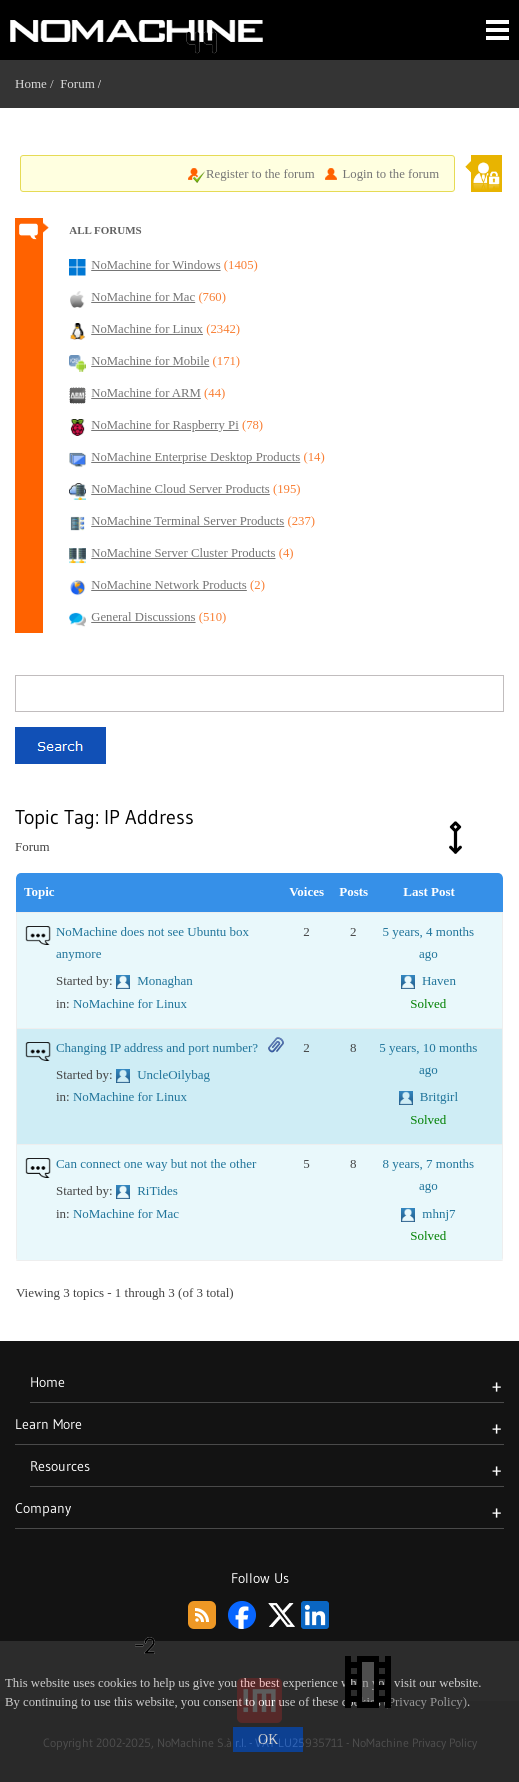  Describe the element at coordinates (368, 1682) in the screenshot. I see `access local movie theaters or showtimes` at that location.